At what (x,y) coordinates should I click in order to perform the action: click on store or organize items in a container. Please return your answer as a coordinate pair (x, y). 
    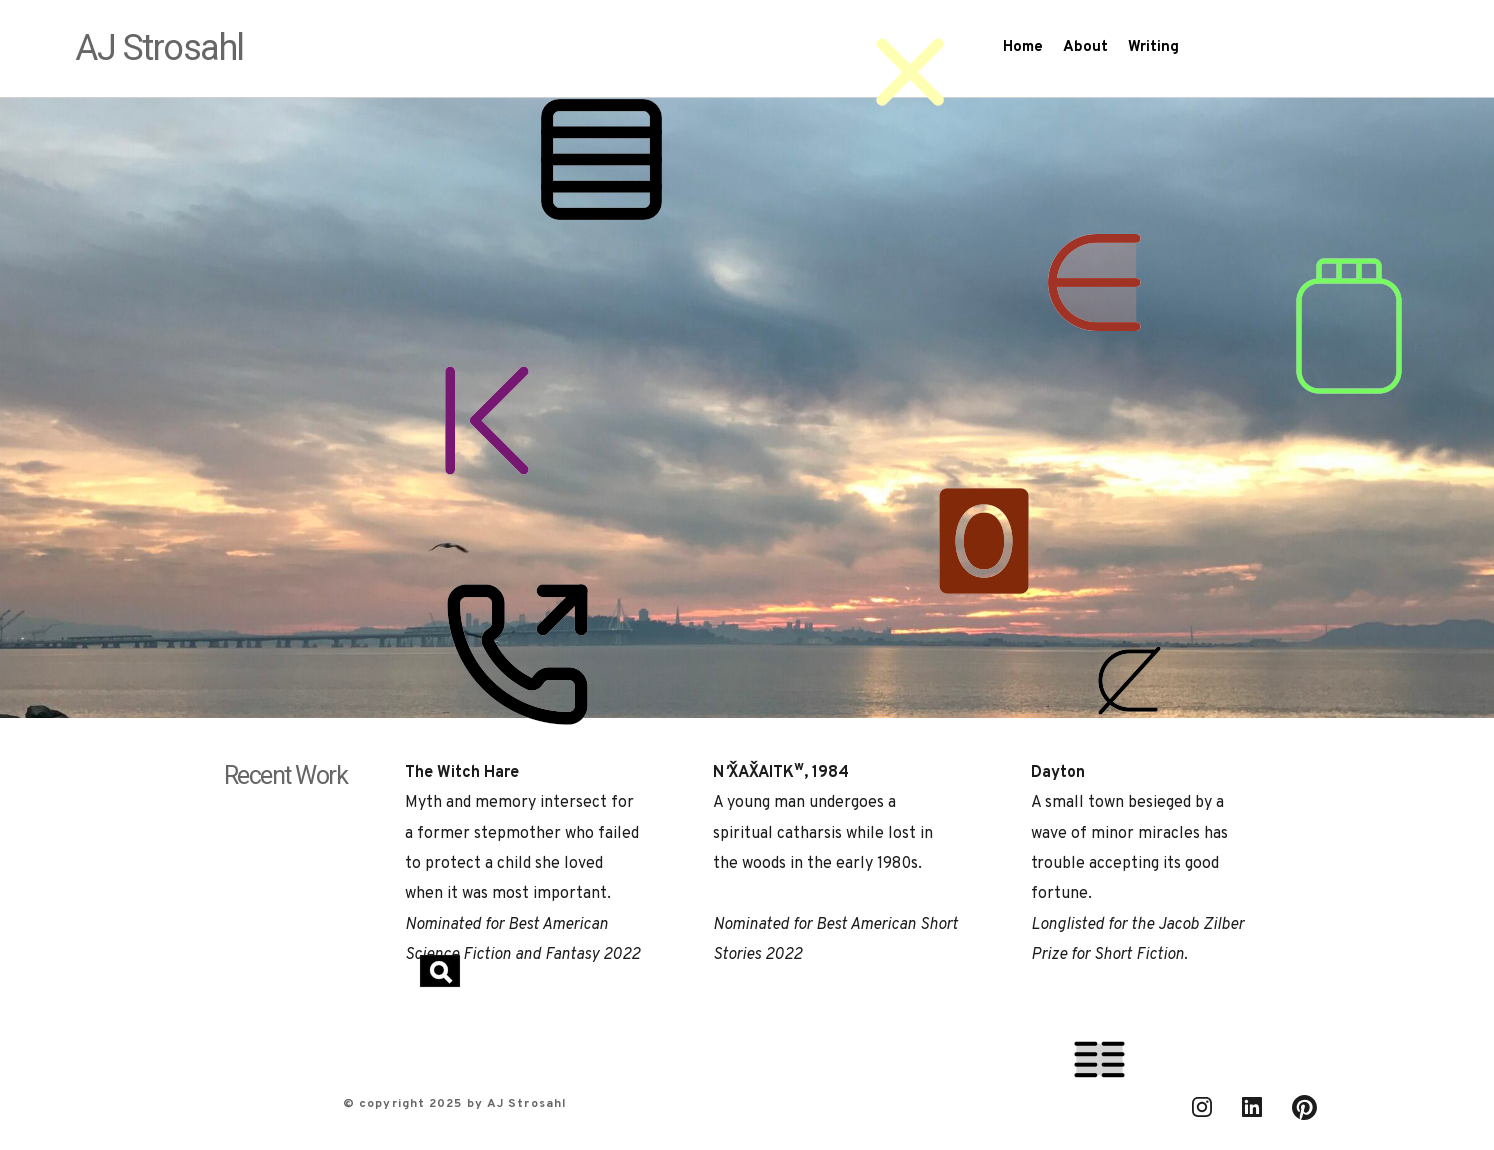
    Looking at the image, I should click on (1349, 326).